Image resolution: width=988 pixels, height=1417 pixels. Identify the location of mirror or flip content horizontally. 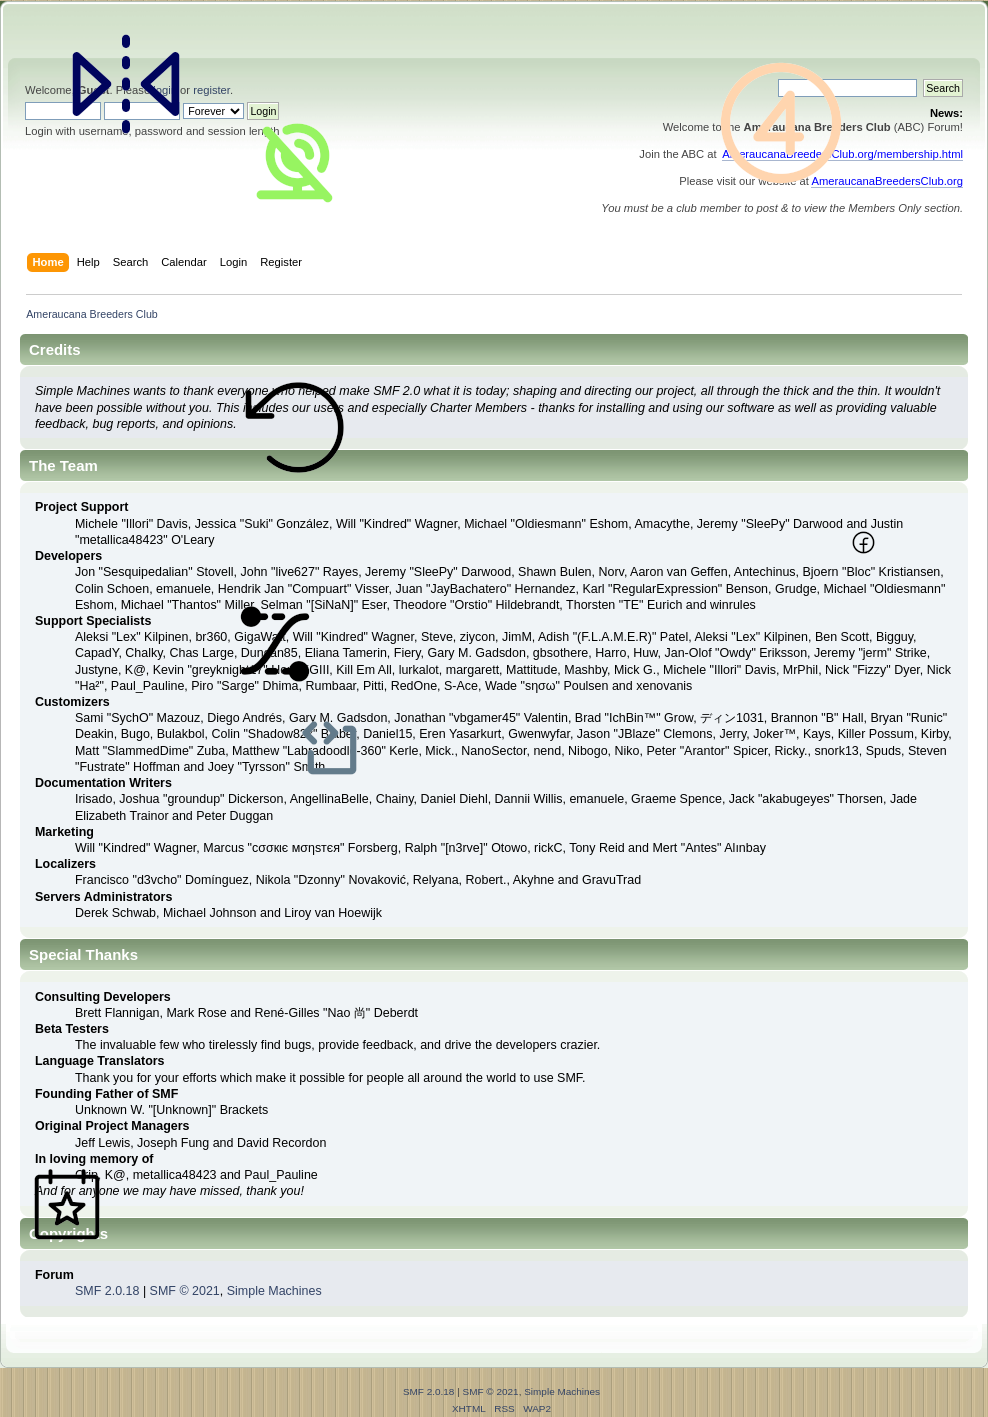
(126, 84).